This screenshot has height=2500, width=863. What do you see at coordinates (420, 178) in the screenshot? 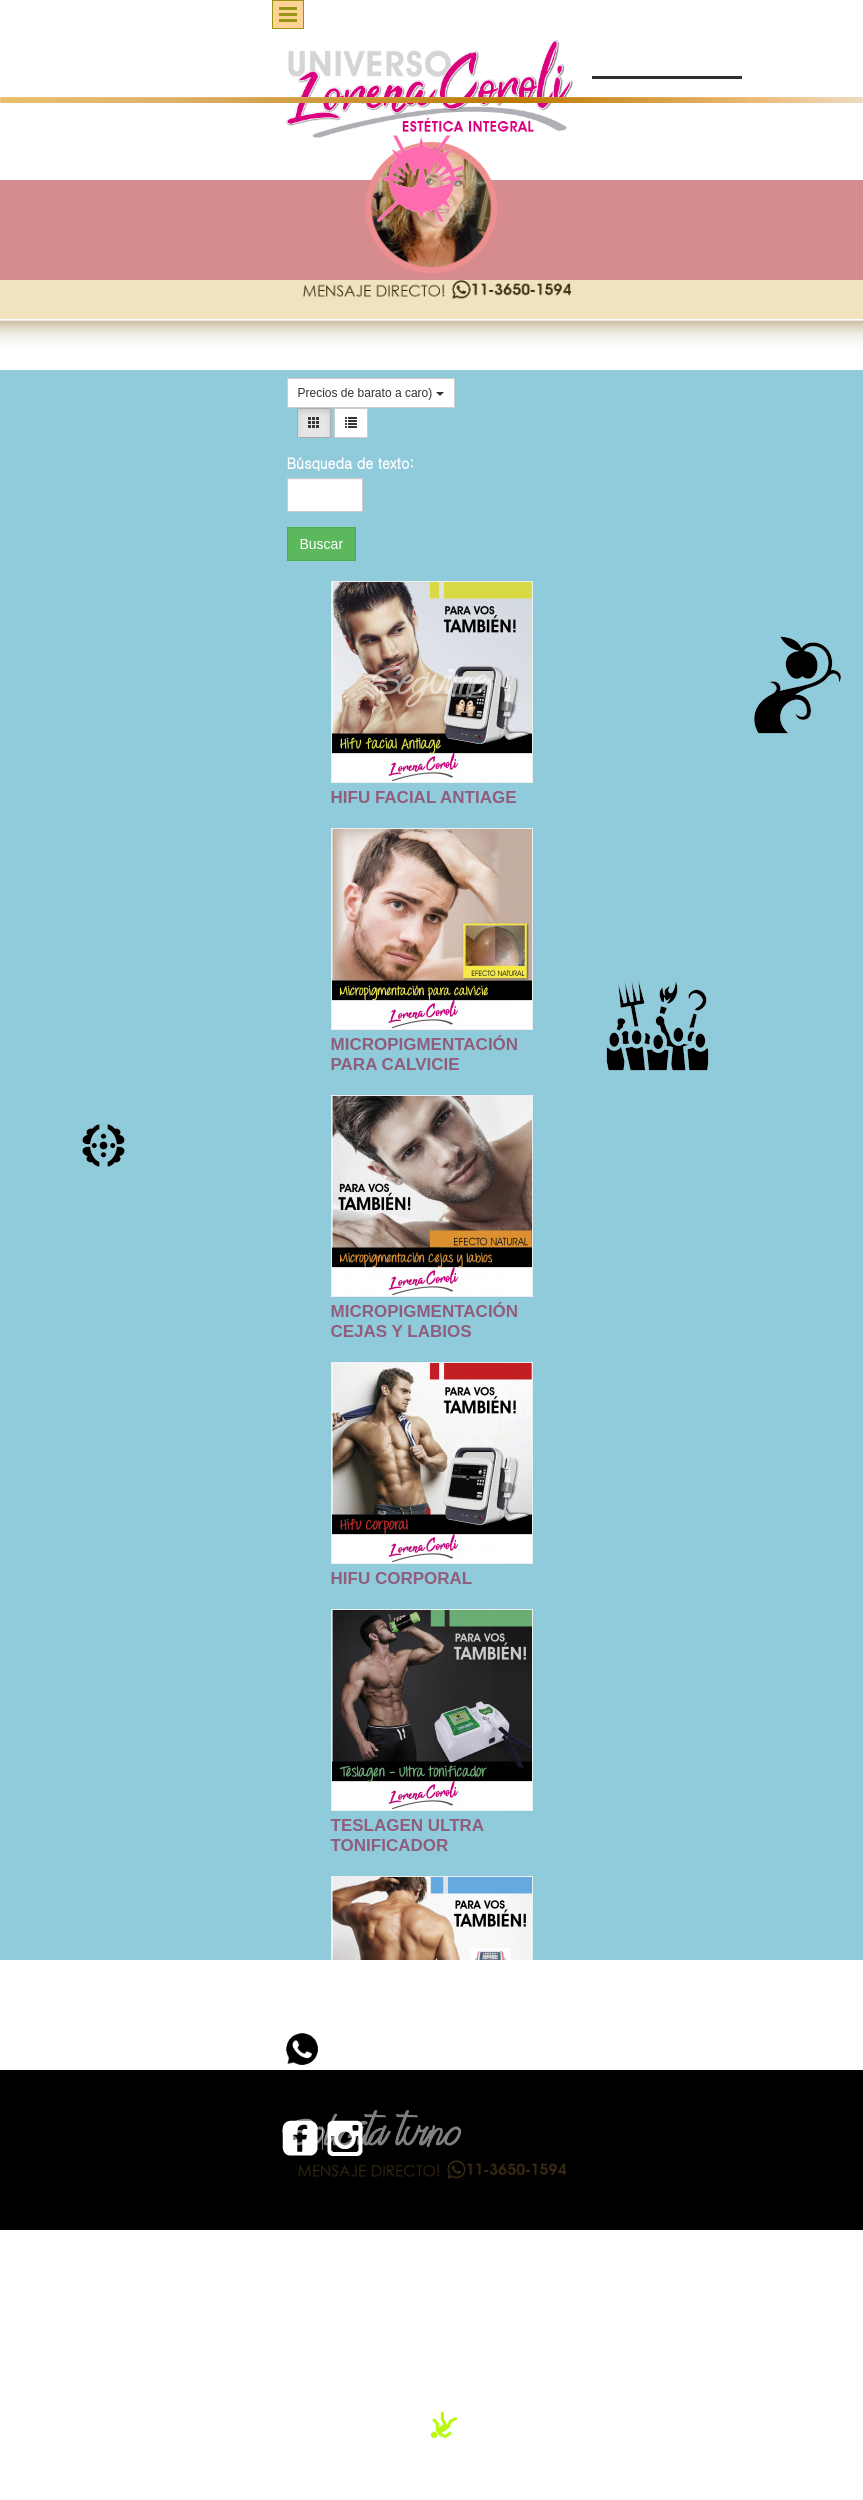
I see `activate magic or special ability` at bounding box center [420, 178].